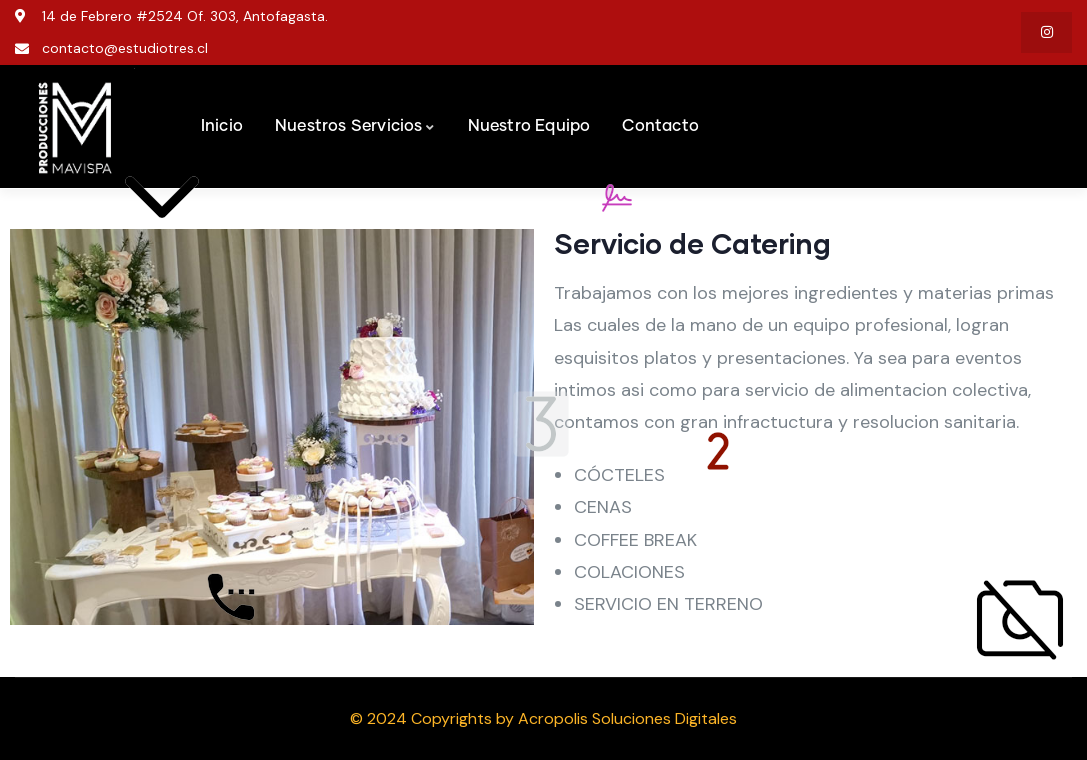 Image resolution: width=1087 pixels, height=760 pixels. I want to click on access phone or call settings, so click(231, 597).